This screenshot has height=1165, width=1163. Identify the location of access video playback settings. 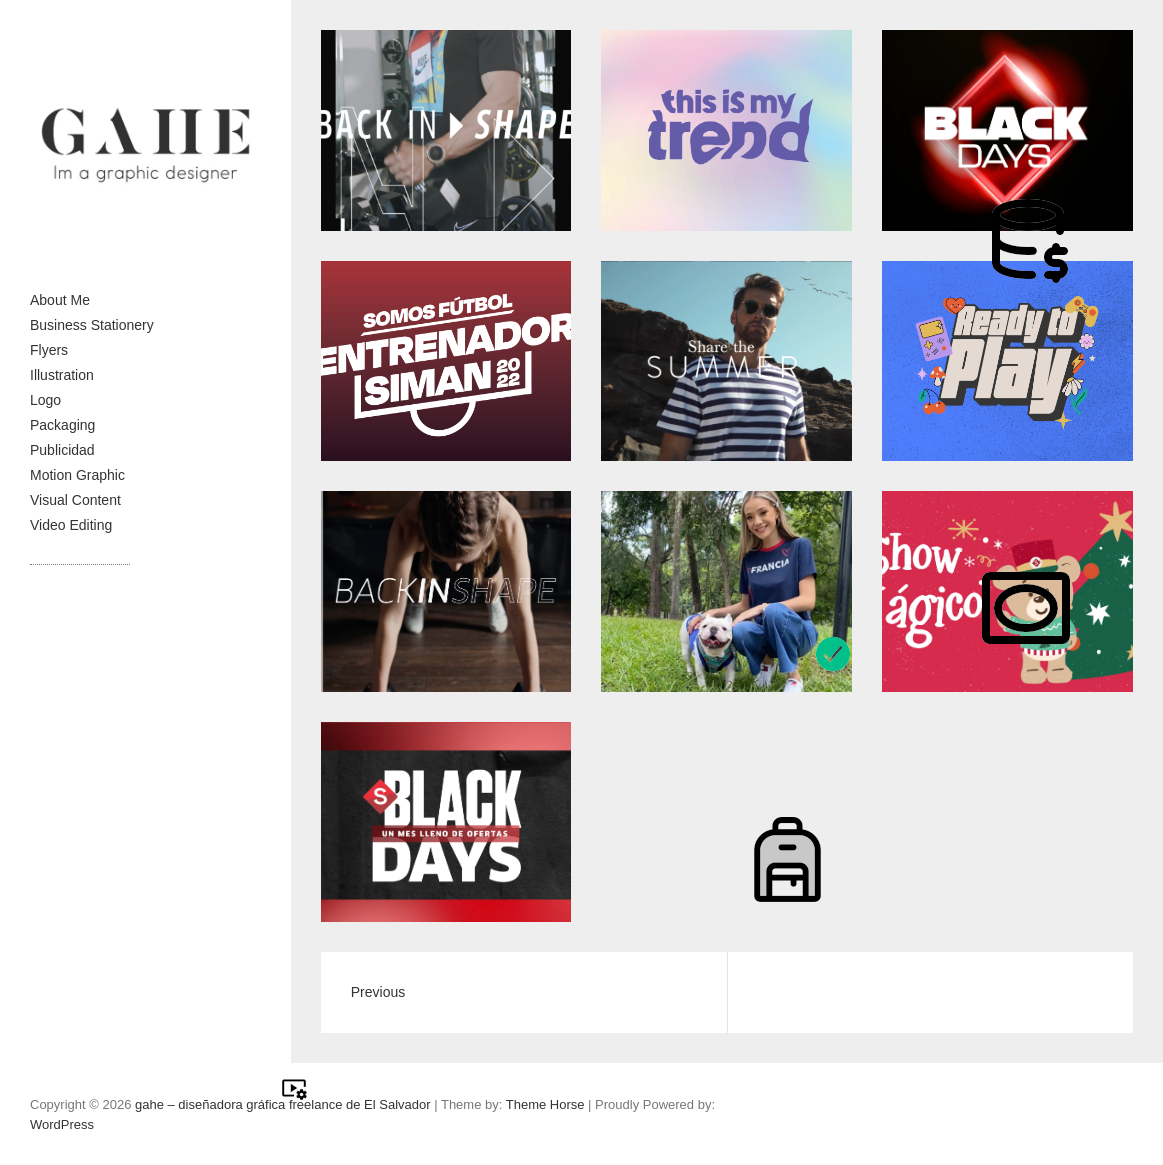
(294, 1088).